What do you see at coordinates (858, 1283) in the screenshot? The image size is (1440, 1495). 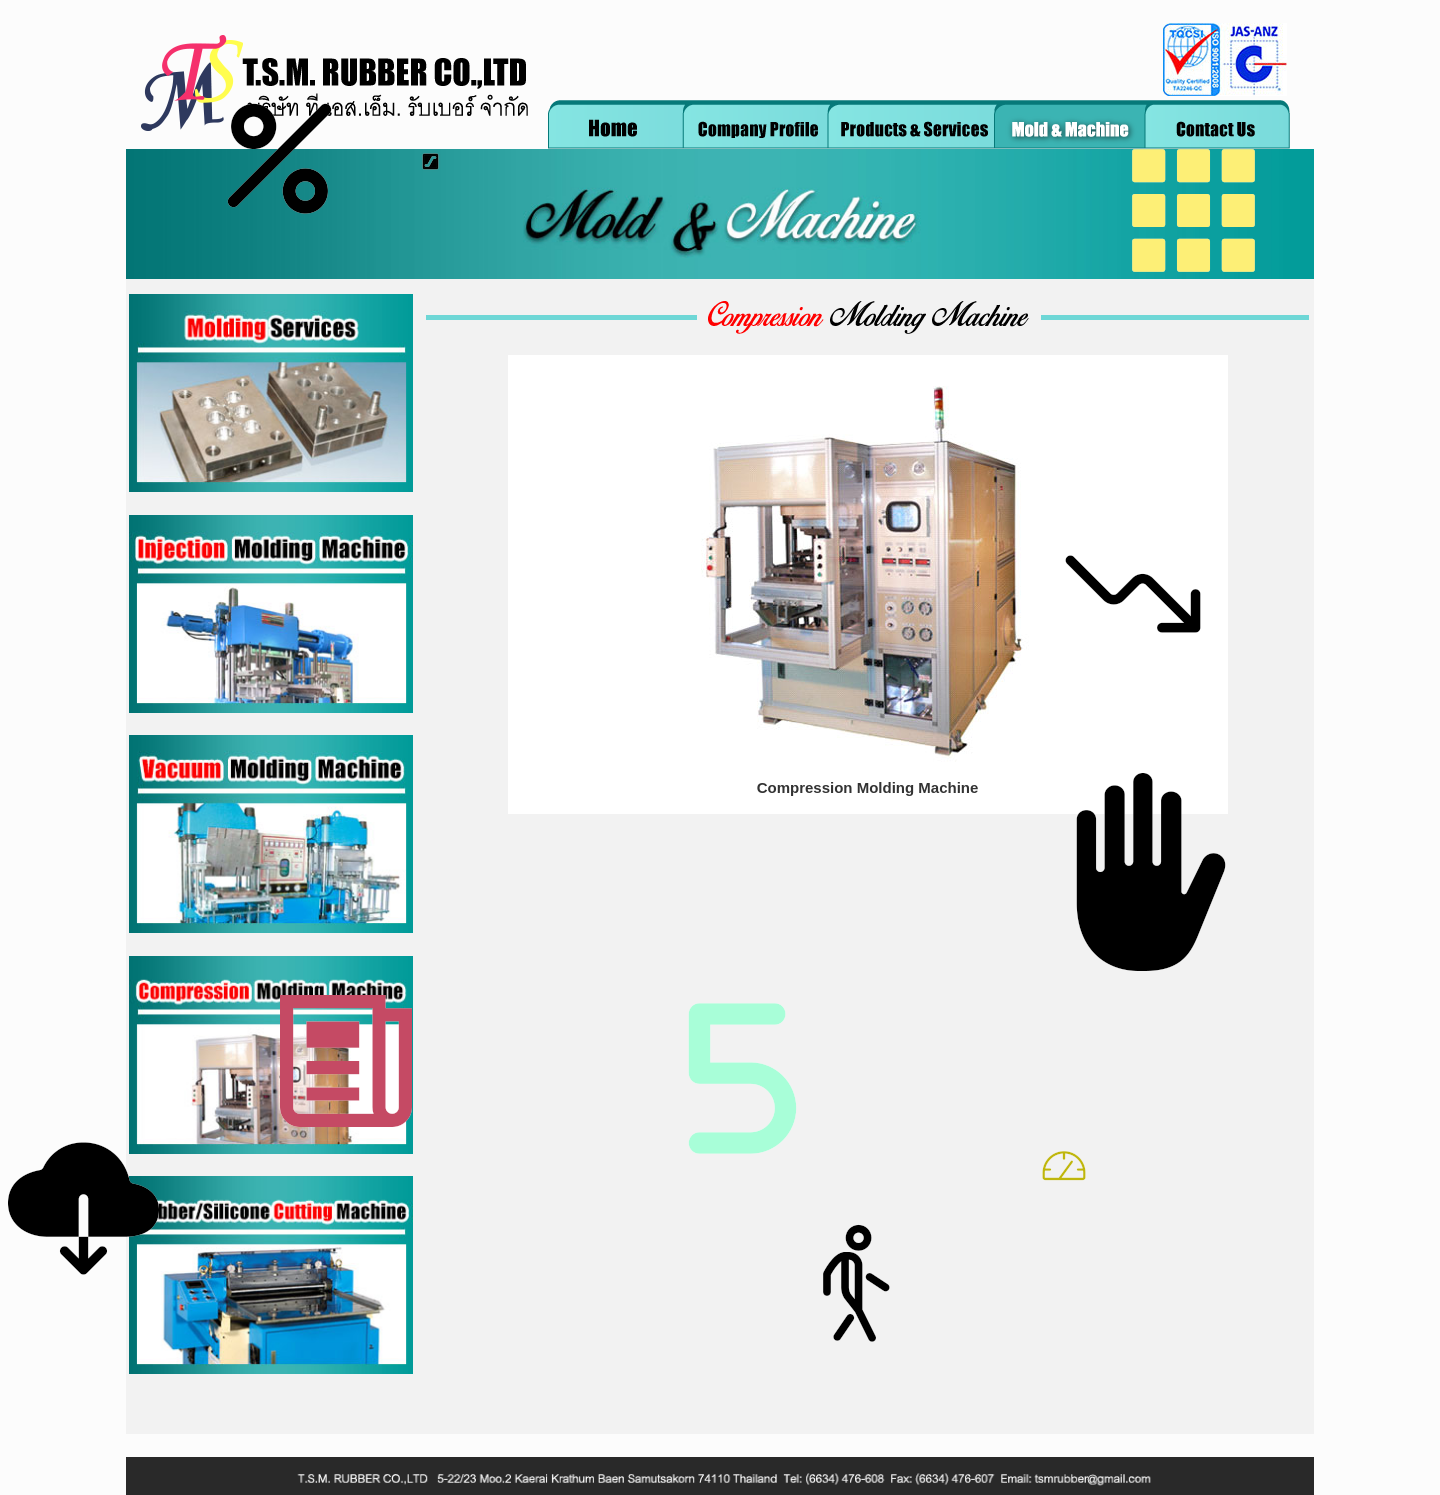 I see `select walking directions` at bounding box center [858, 1283].